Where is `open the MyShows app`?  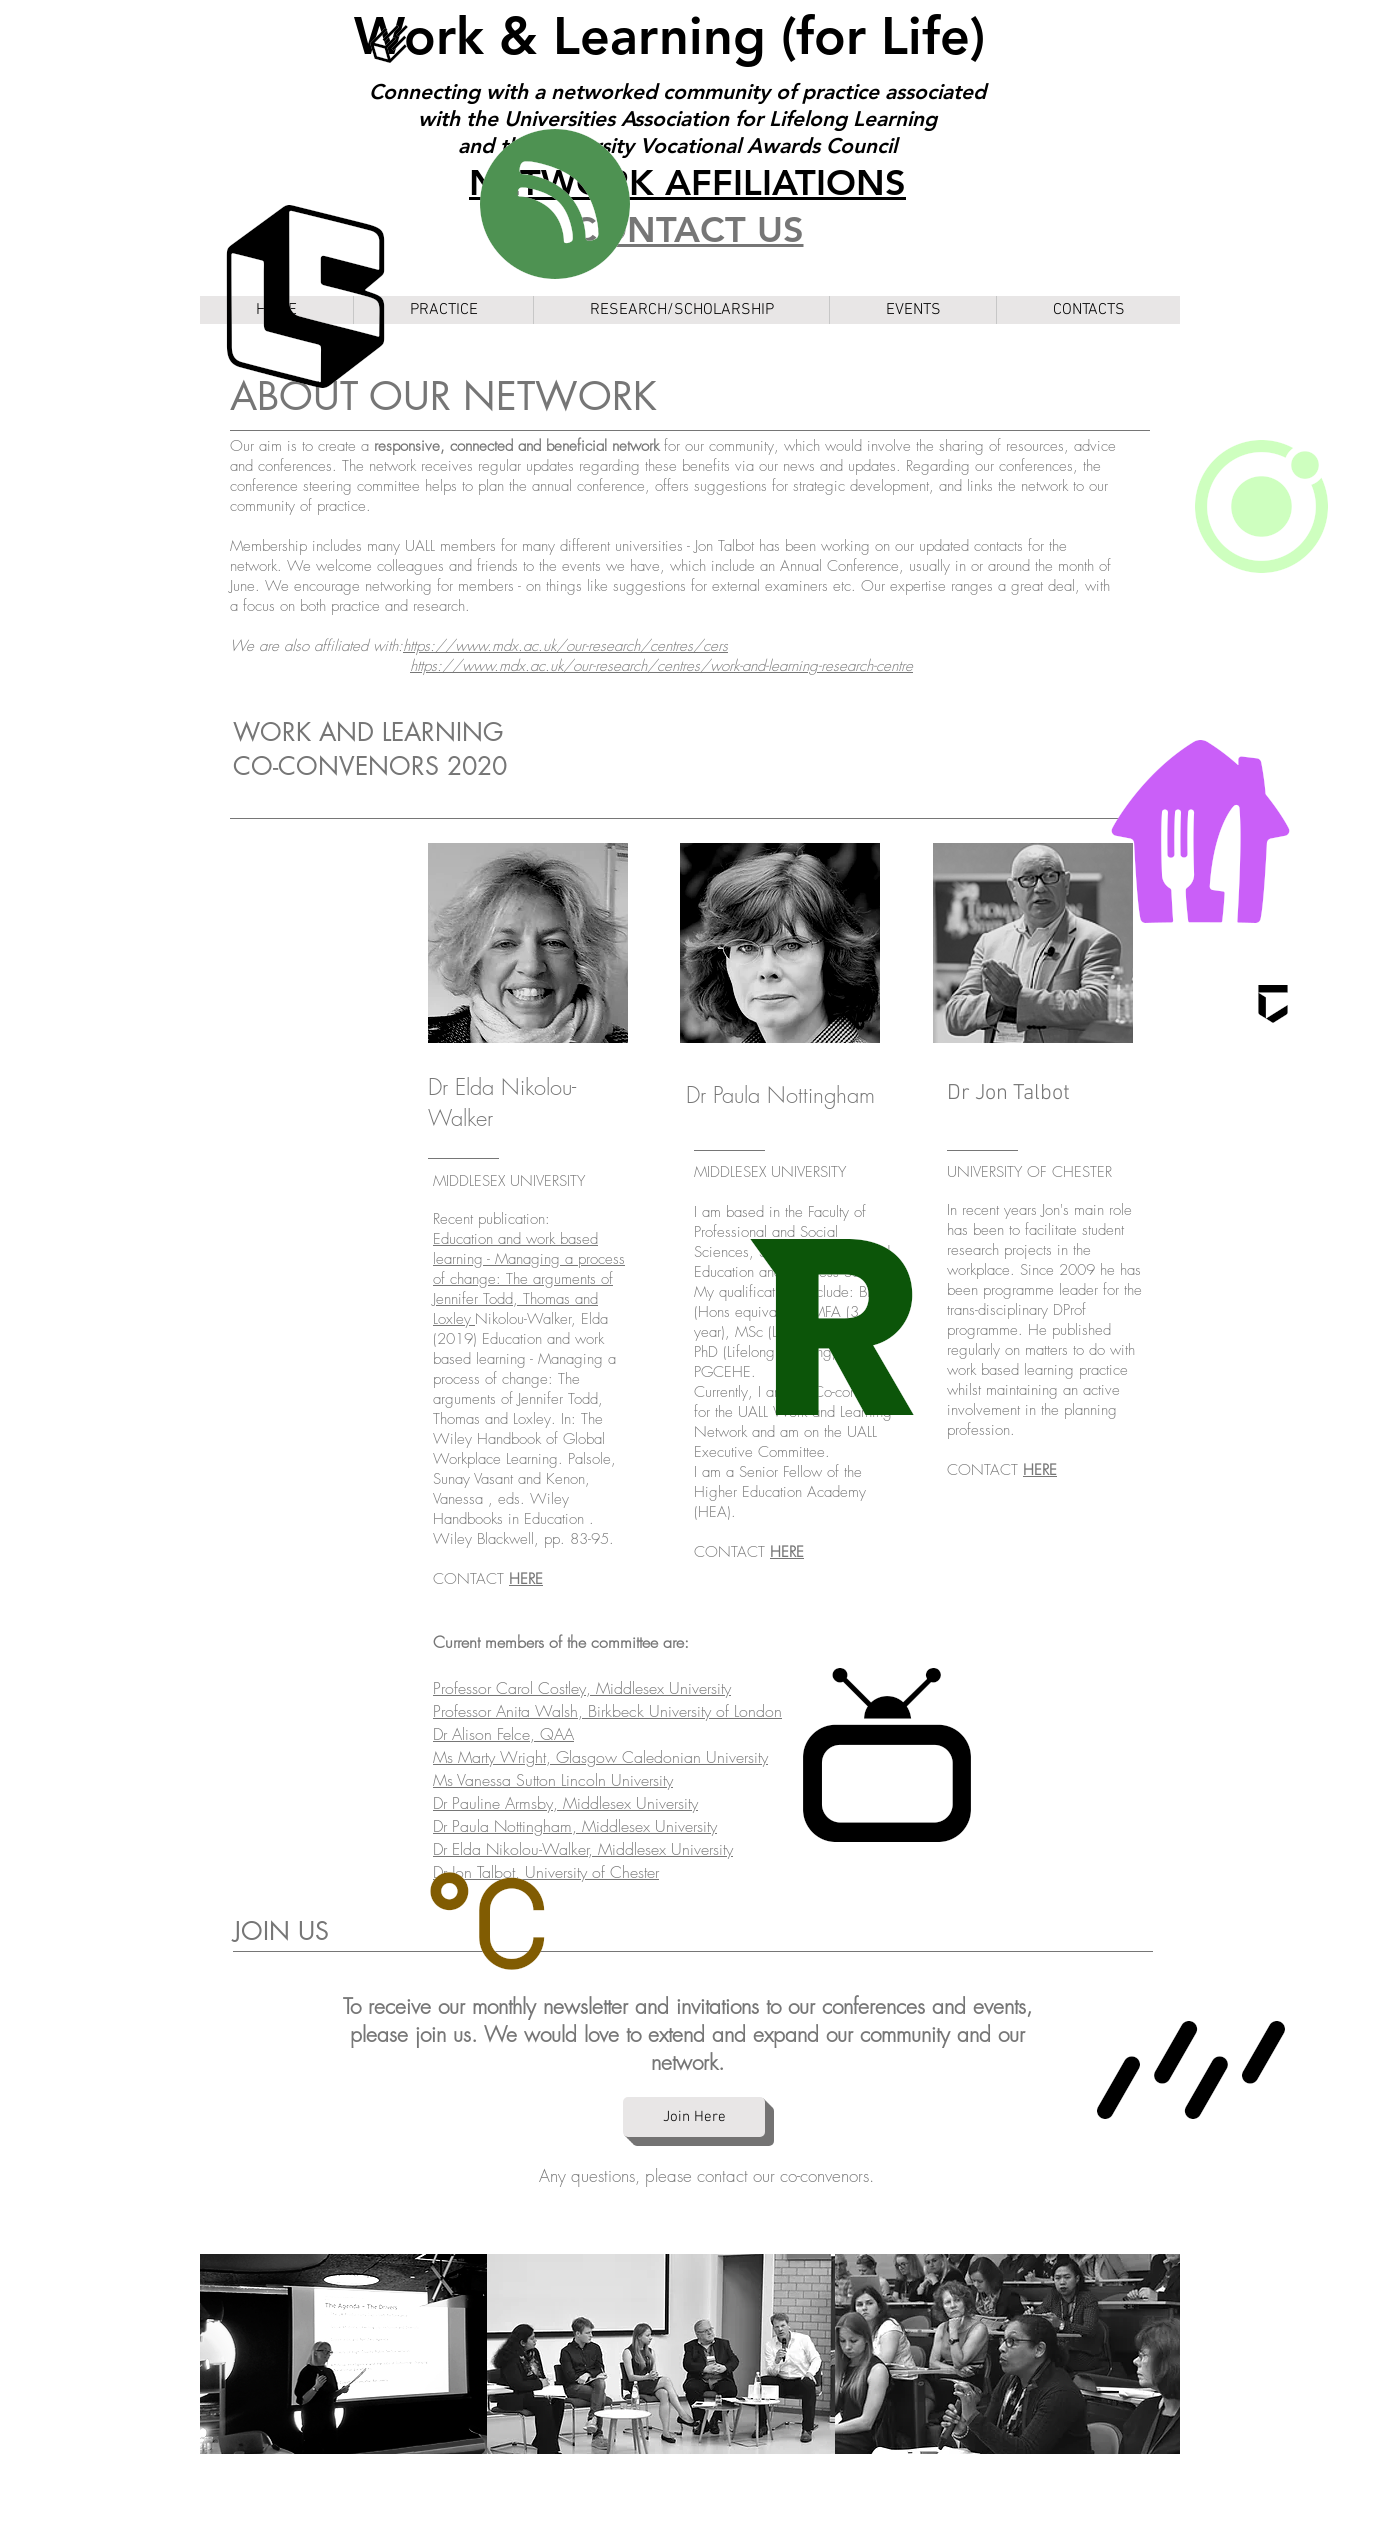 open the MyShows app is located at coordinates (887, 1755).